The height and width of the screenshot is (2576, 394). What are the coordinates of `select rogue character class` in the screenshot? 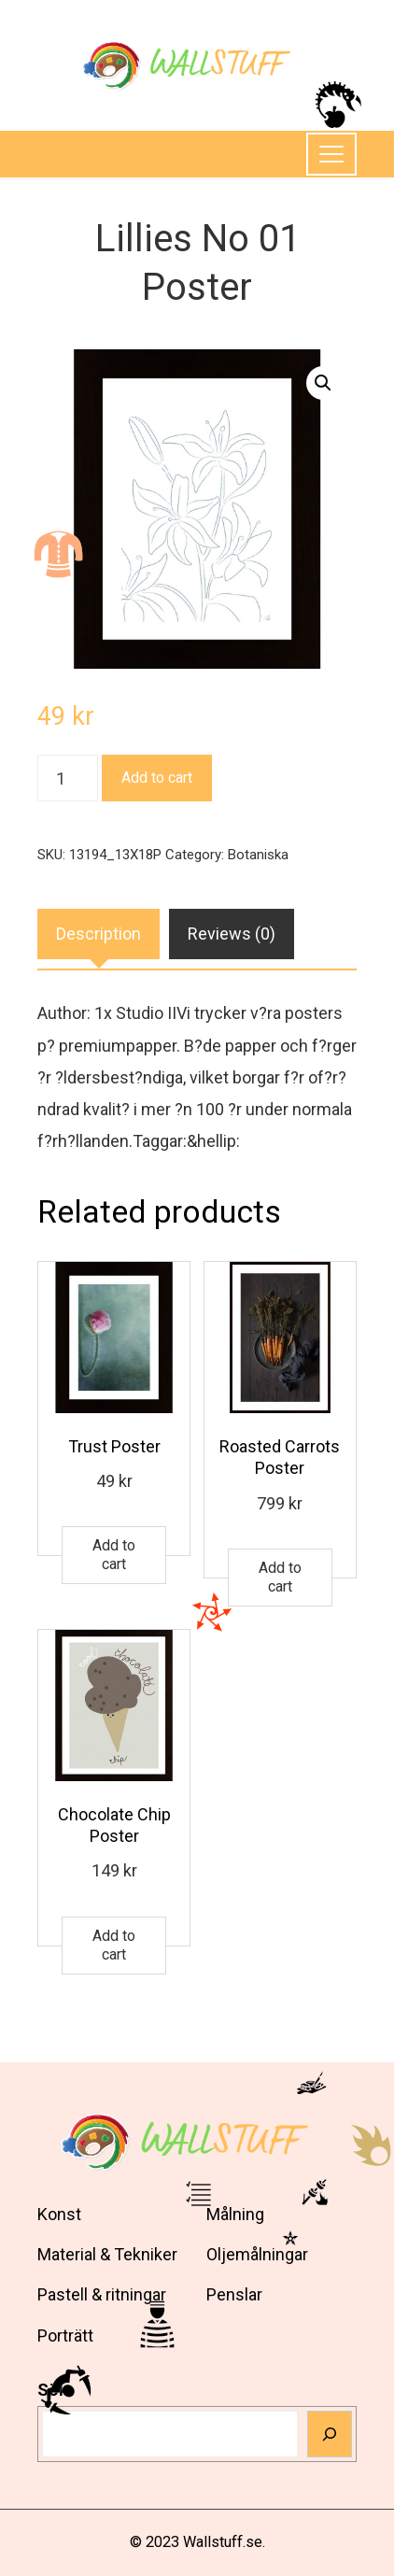 It's located at (65, 2389).